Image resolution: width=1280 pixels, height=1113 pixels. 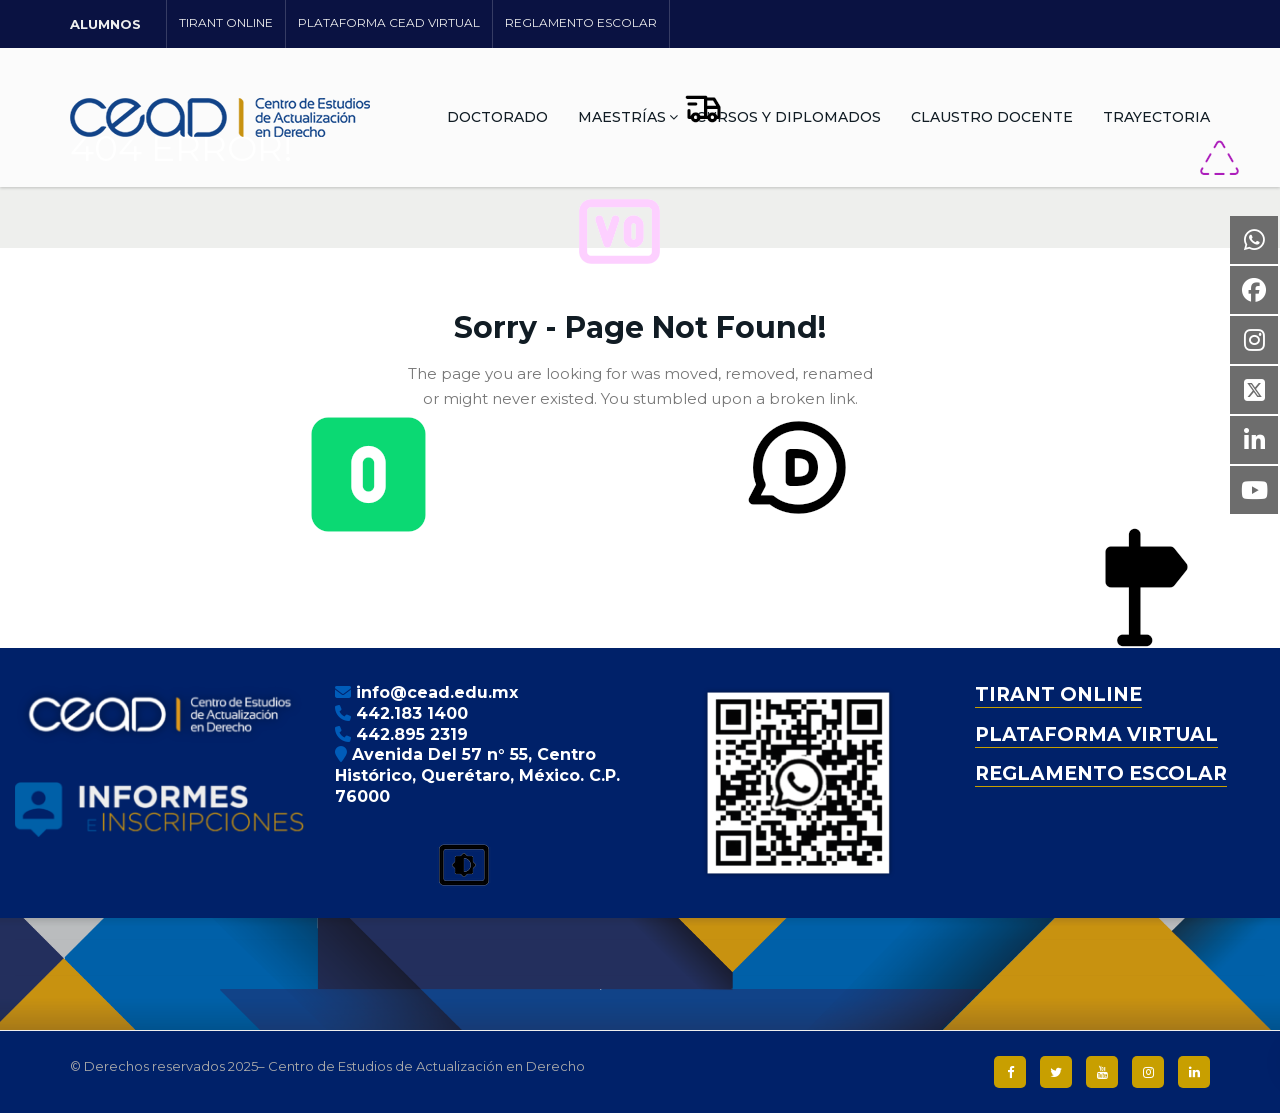 I want to click on navigate to the next step or section, so click(x=1146, y=587).